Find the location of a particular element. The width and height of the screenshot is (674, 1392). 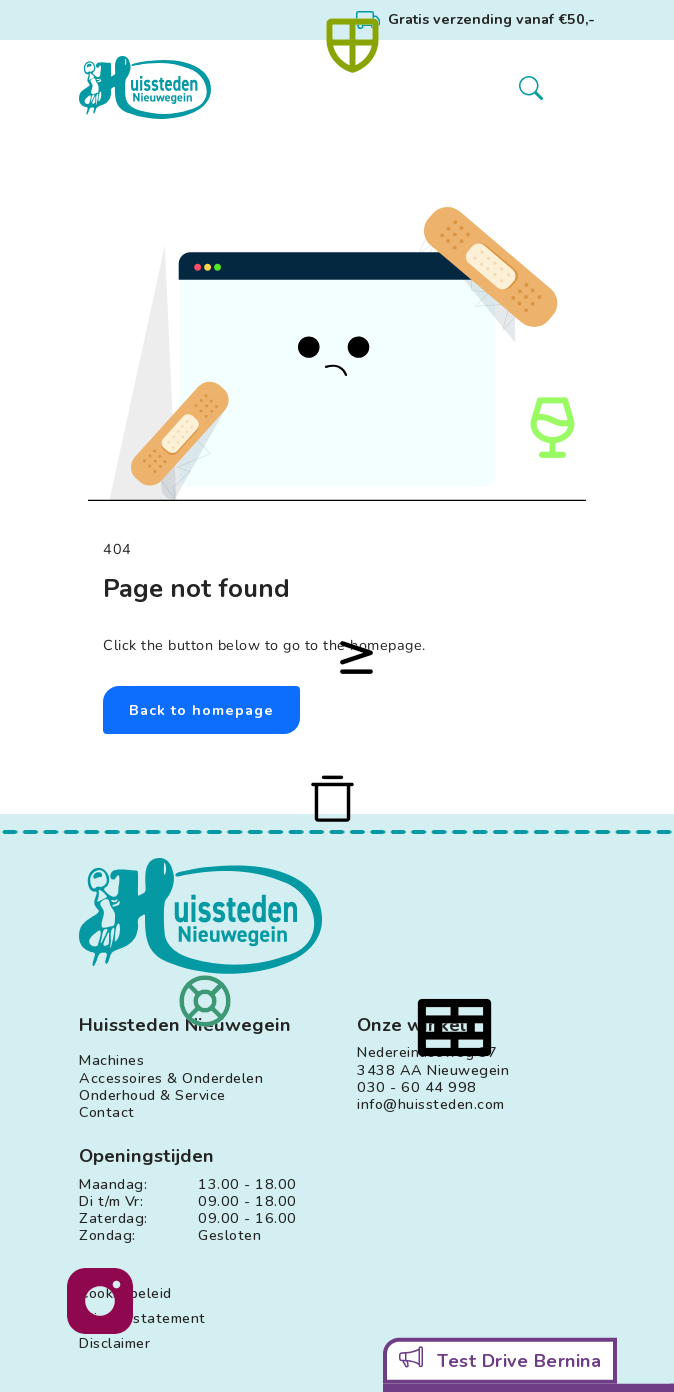

delete an item is located at coordinates (332, 800).